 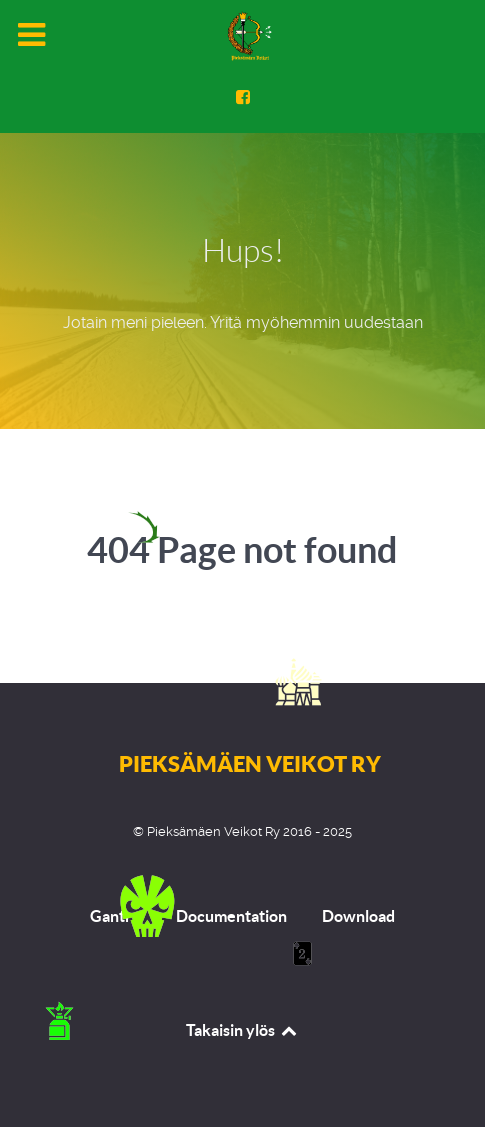 I want to click on two of spades playing card, so click(x=302, y=953).